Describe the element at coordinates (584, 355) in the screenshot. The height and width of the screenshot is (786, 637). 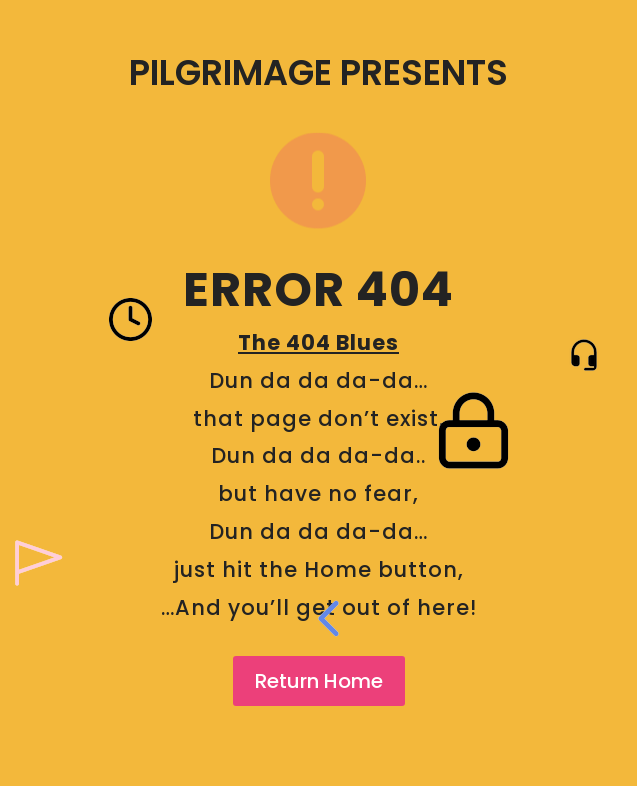
I see `contact customer support` at that location.